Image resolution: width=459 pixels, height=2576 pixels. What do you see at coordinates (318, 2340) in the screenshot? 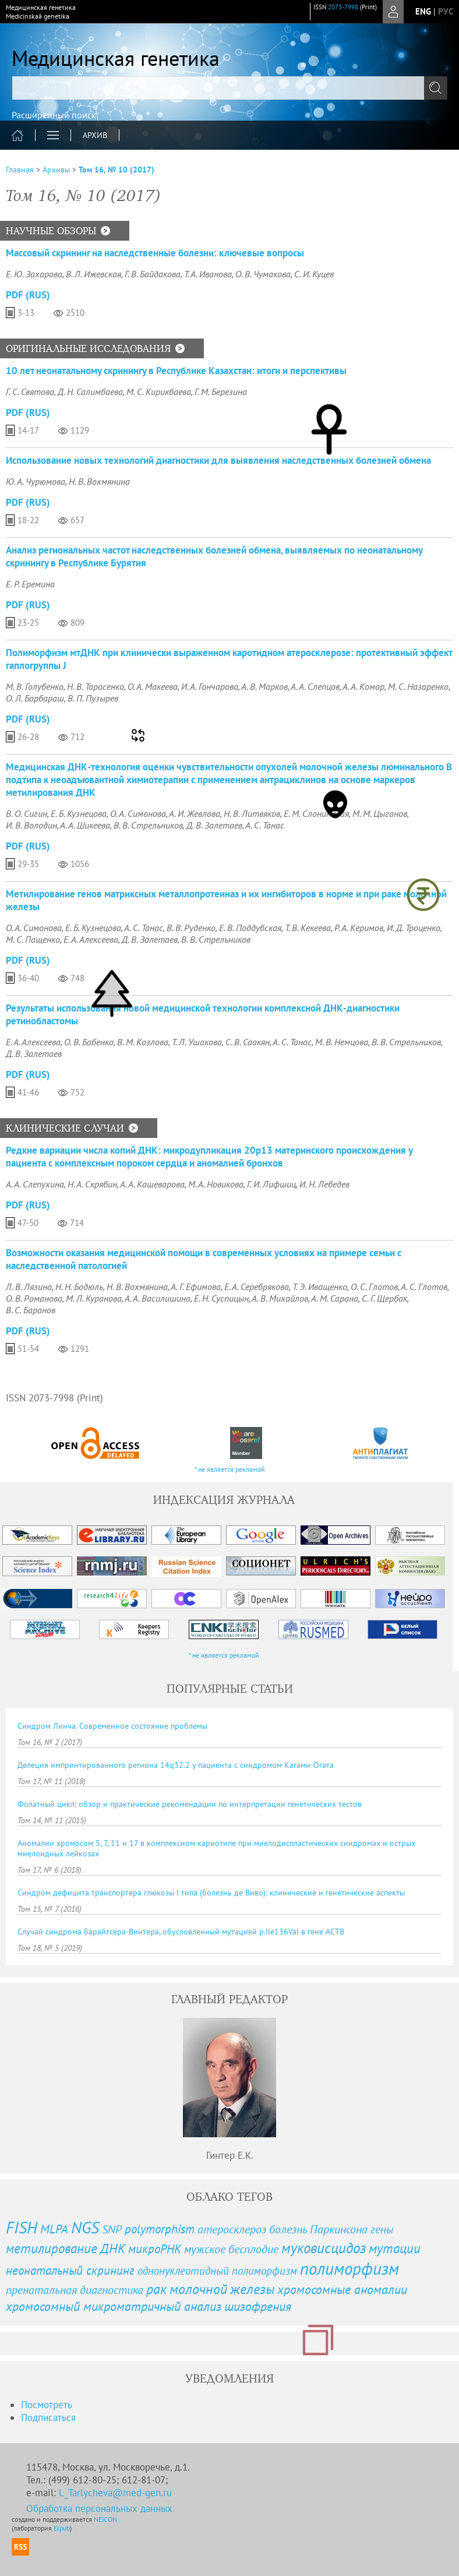
I see `copy to clipboard` at bounding box center [318, 2340].